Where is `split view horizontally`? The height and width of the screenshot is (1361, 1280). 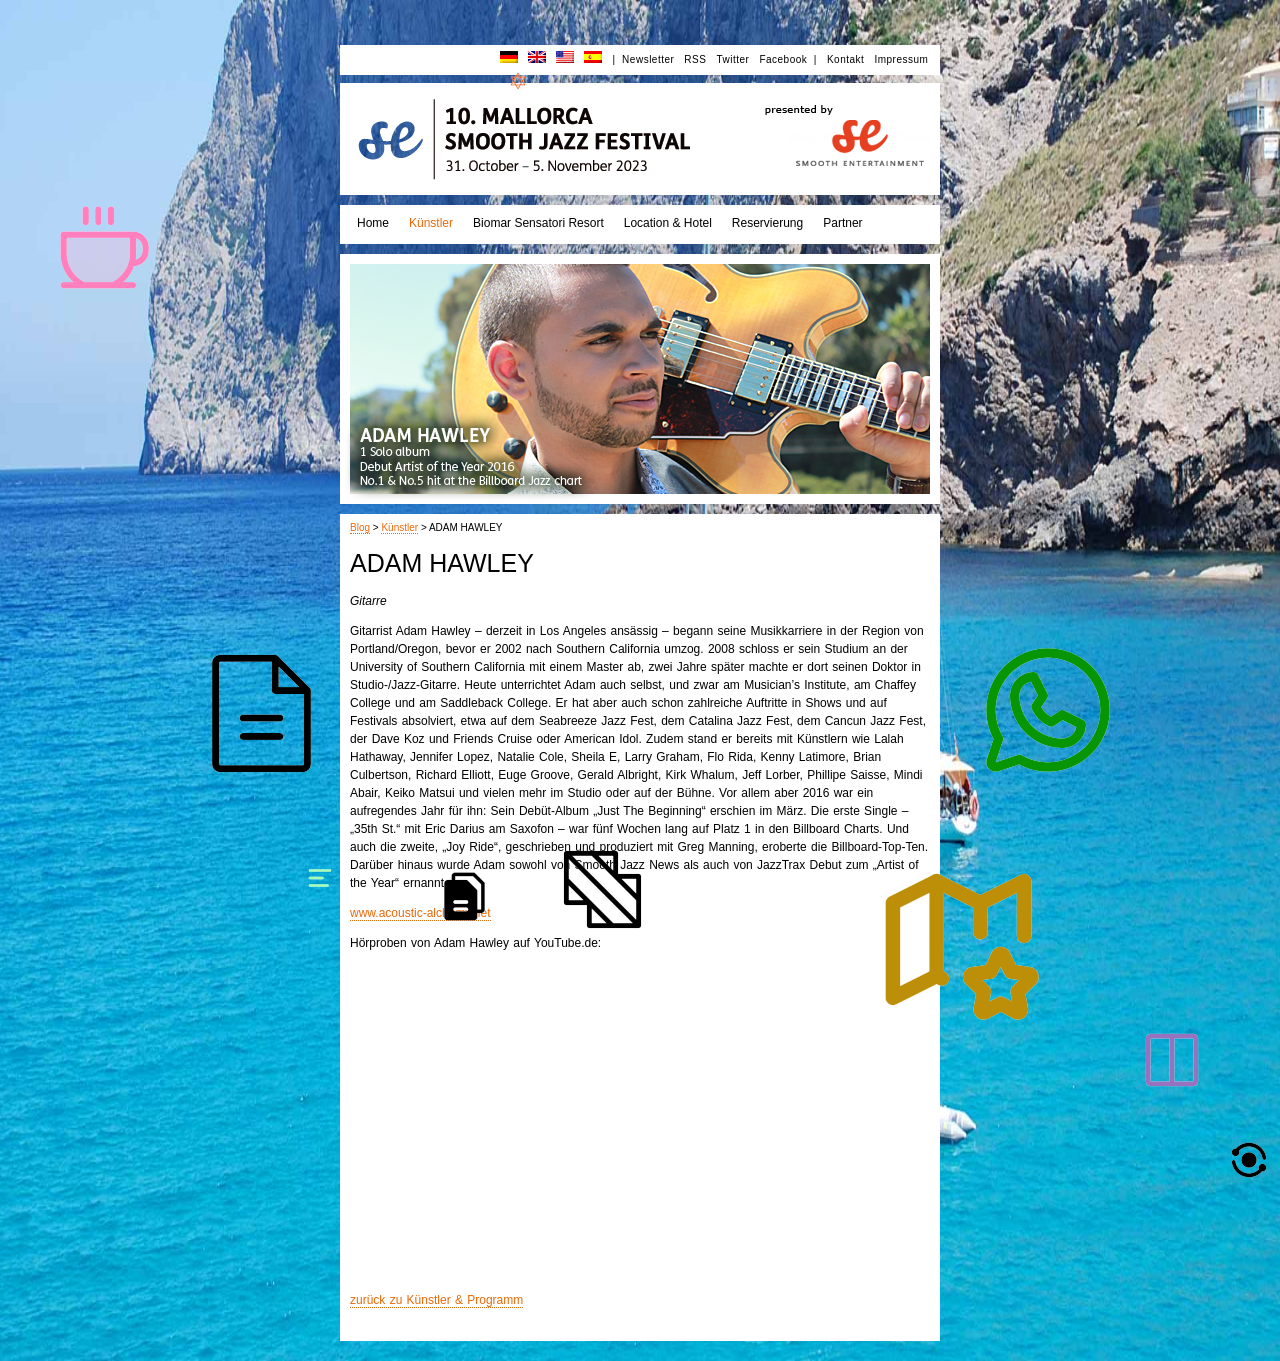 split view horizontally is located at coordinates (1172, 1060).